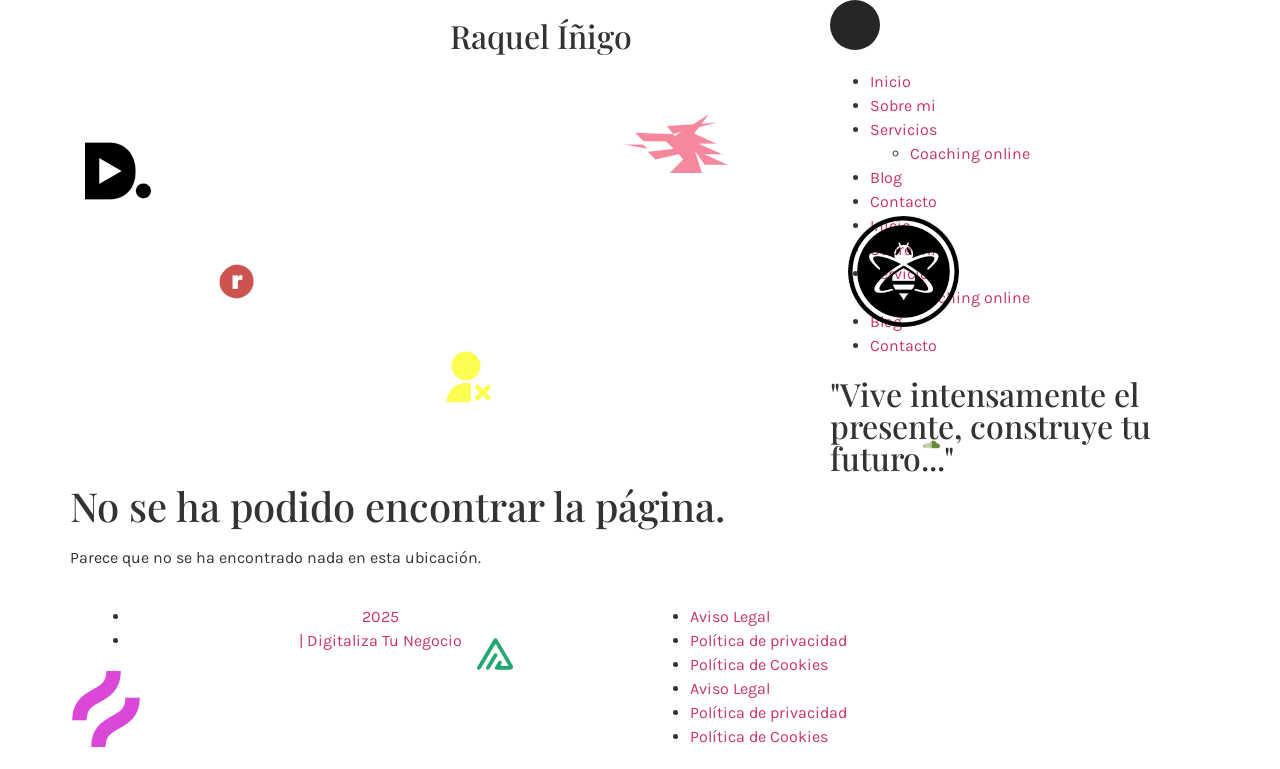 The height and width of the screenshot is (769, 1280). I want to click on hotjar analytics and feedback tool logo, so click(106, 709).